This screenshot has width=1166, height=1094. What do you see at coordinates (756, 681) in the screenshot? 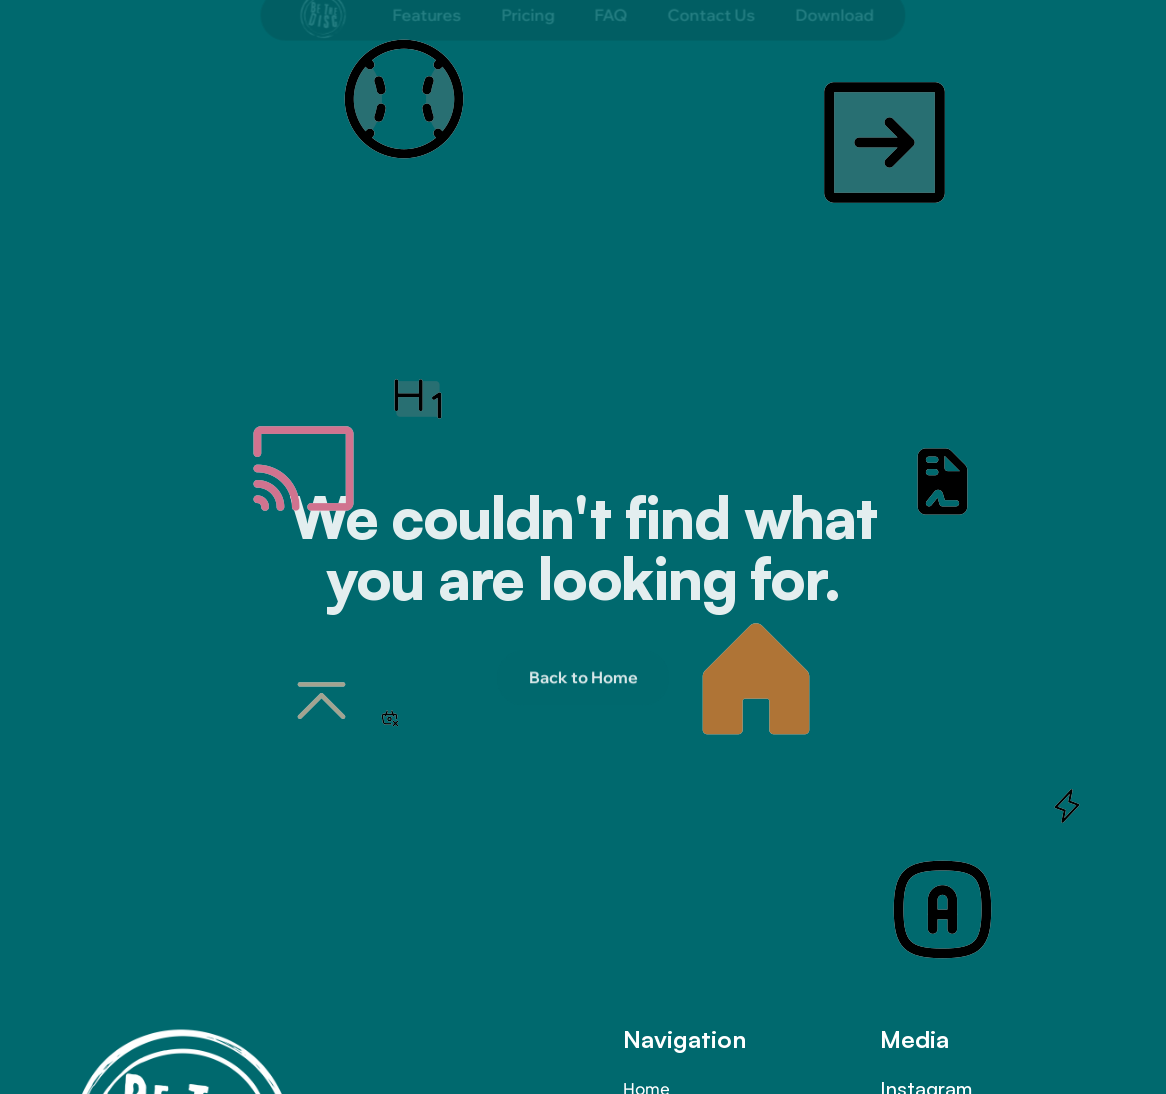
I see `navigate to home screen` at bounding box center [756, 681].